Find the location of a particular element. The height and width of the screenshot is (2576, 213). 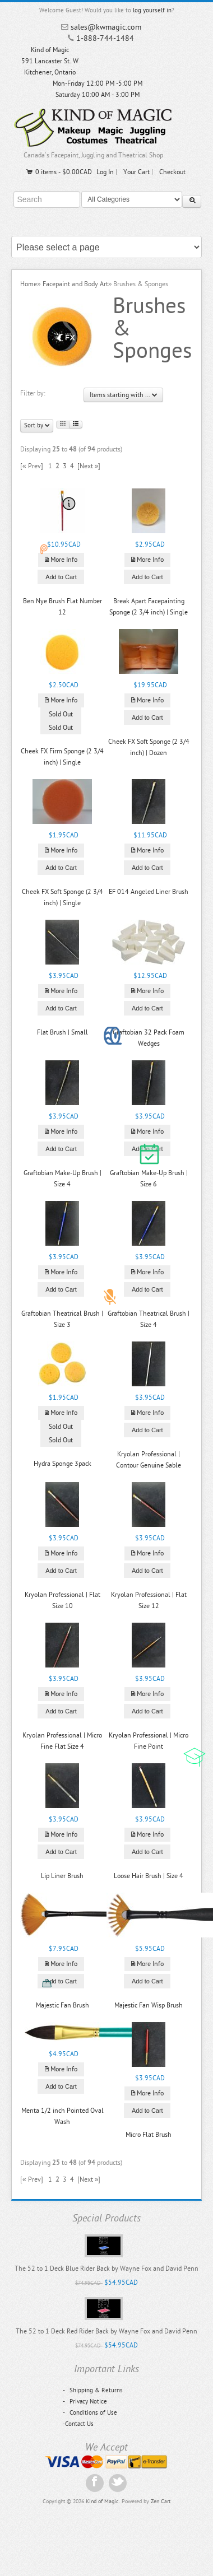

access education or learning features is located at coordinates (195, 1757).